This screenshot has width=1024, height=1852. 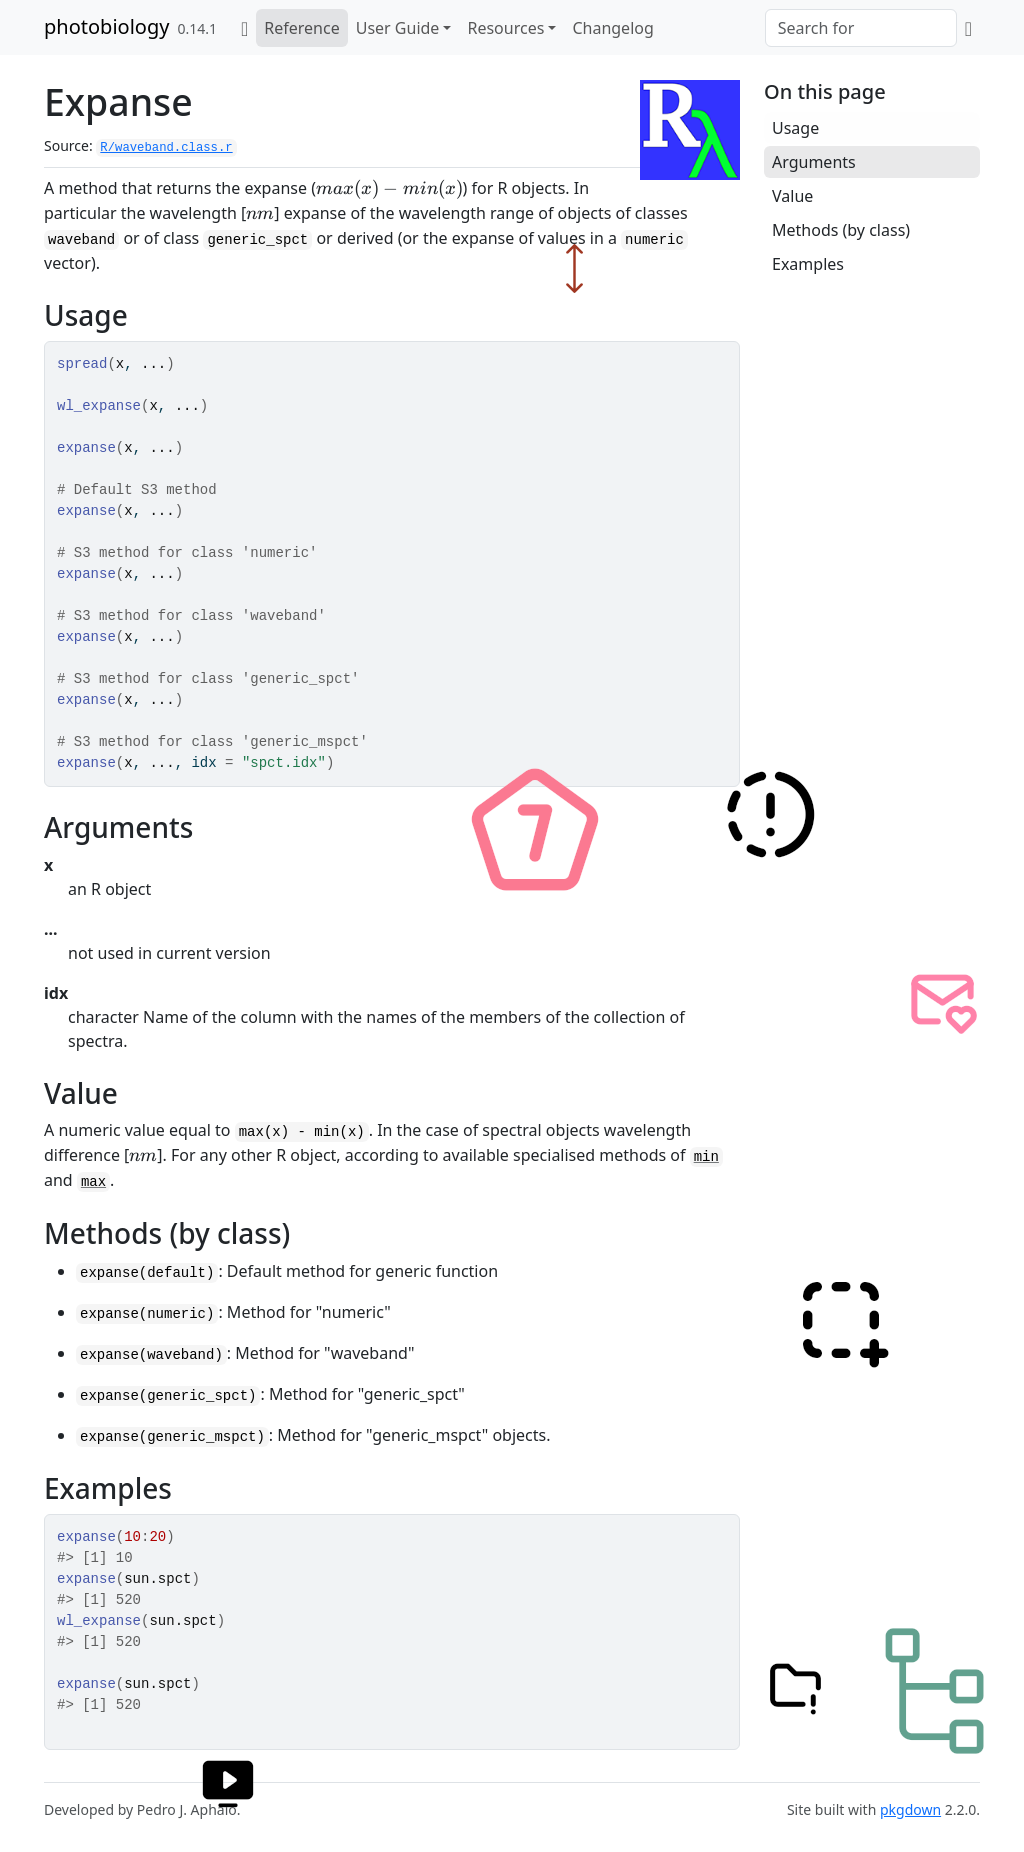 What do you see at coordinates (942, 999) in the screenshot?
I see `view favorite or loved emails` at bounding box center [942, 999].